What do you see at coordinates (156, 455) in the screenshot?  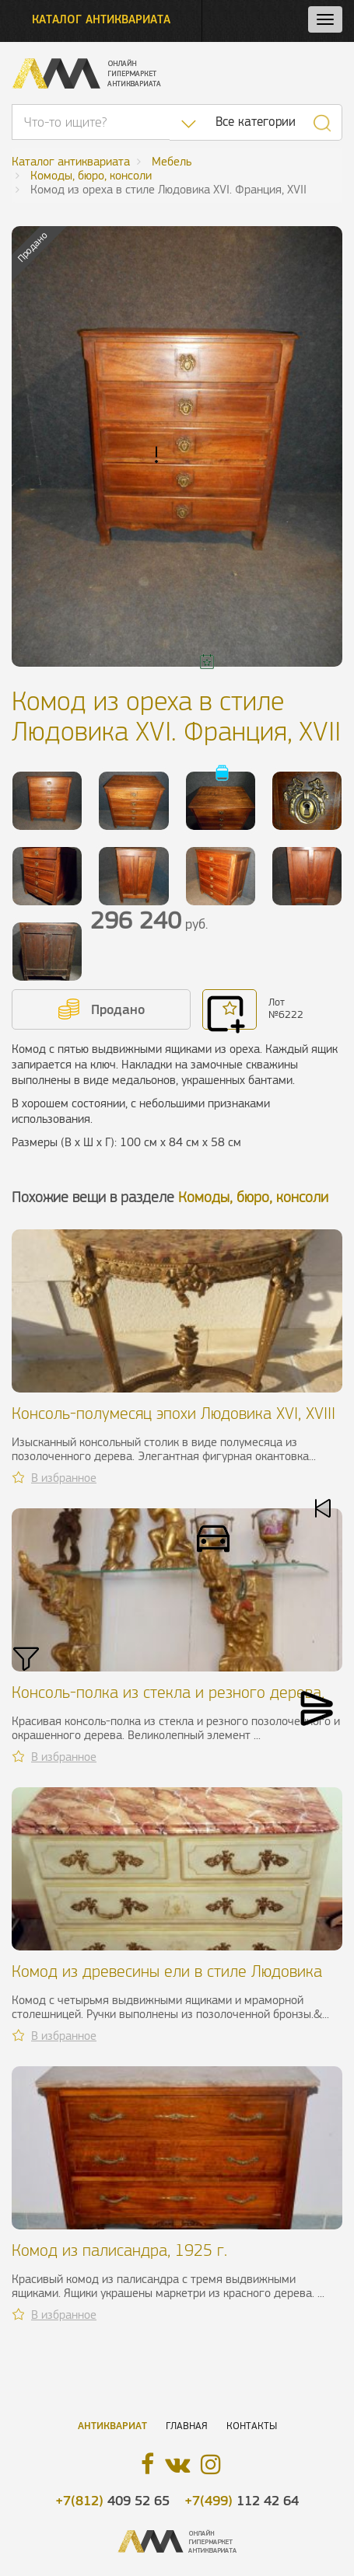 I see `indicates an alert or warning that requires attention` at bounding box center [156, 455].